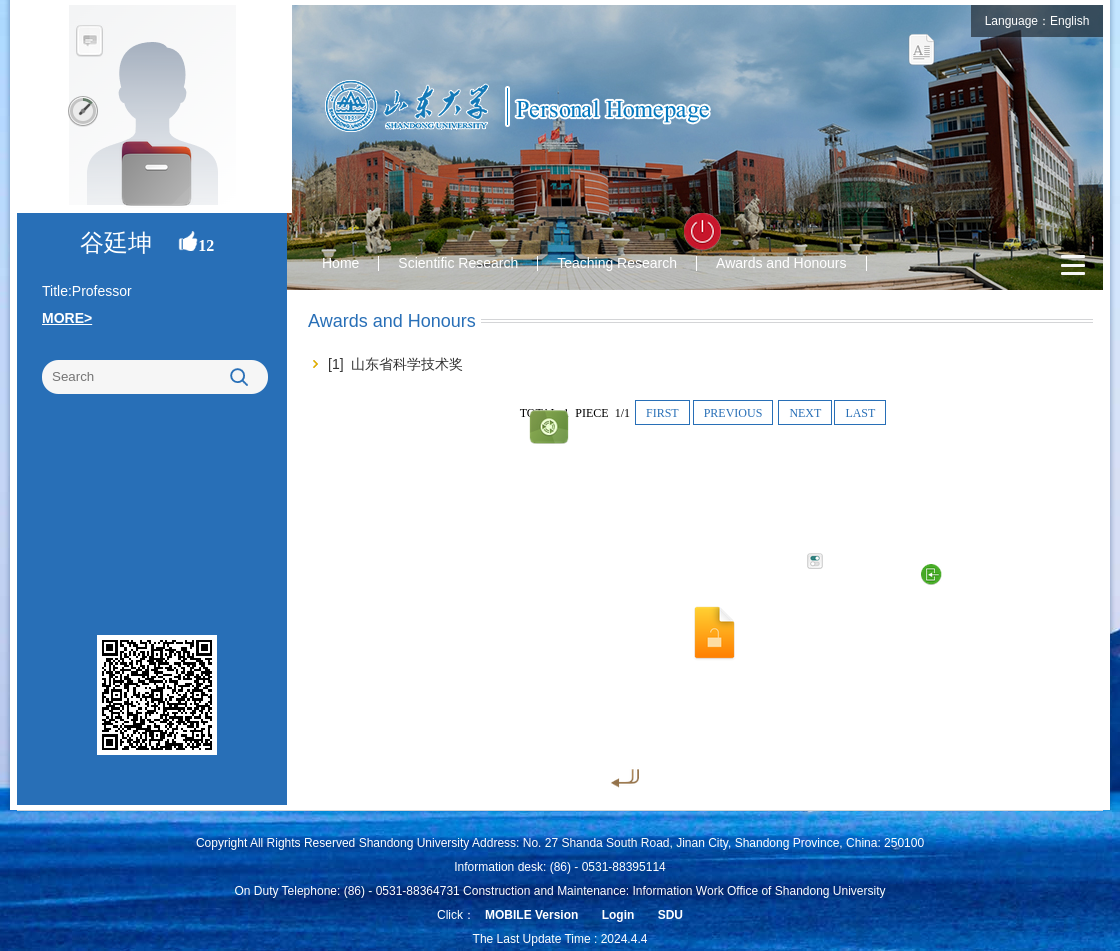 This screenshot has width=1120, height=951. What do you see at coordinates (703, 232) in the screenshot?
I see `shut down the system` at bounding box center [703, 232].